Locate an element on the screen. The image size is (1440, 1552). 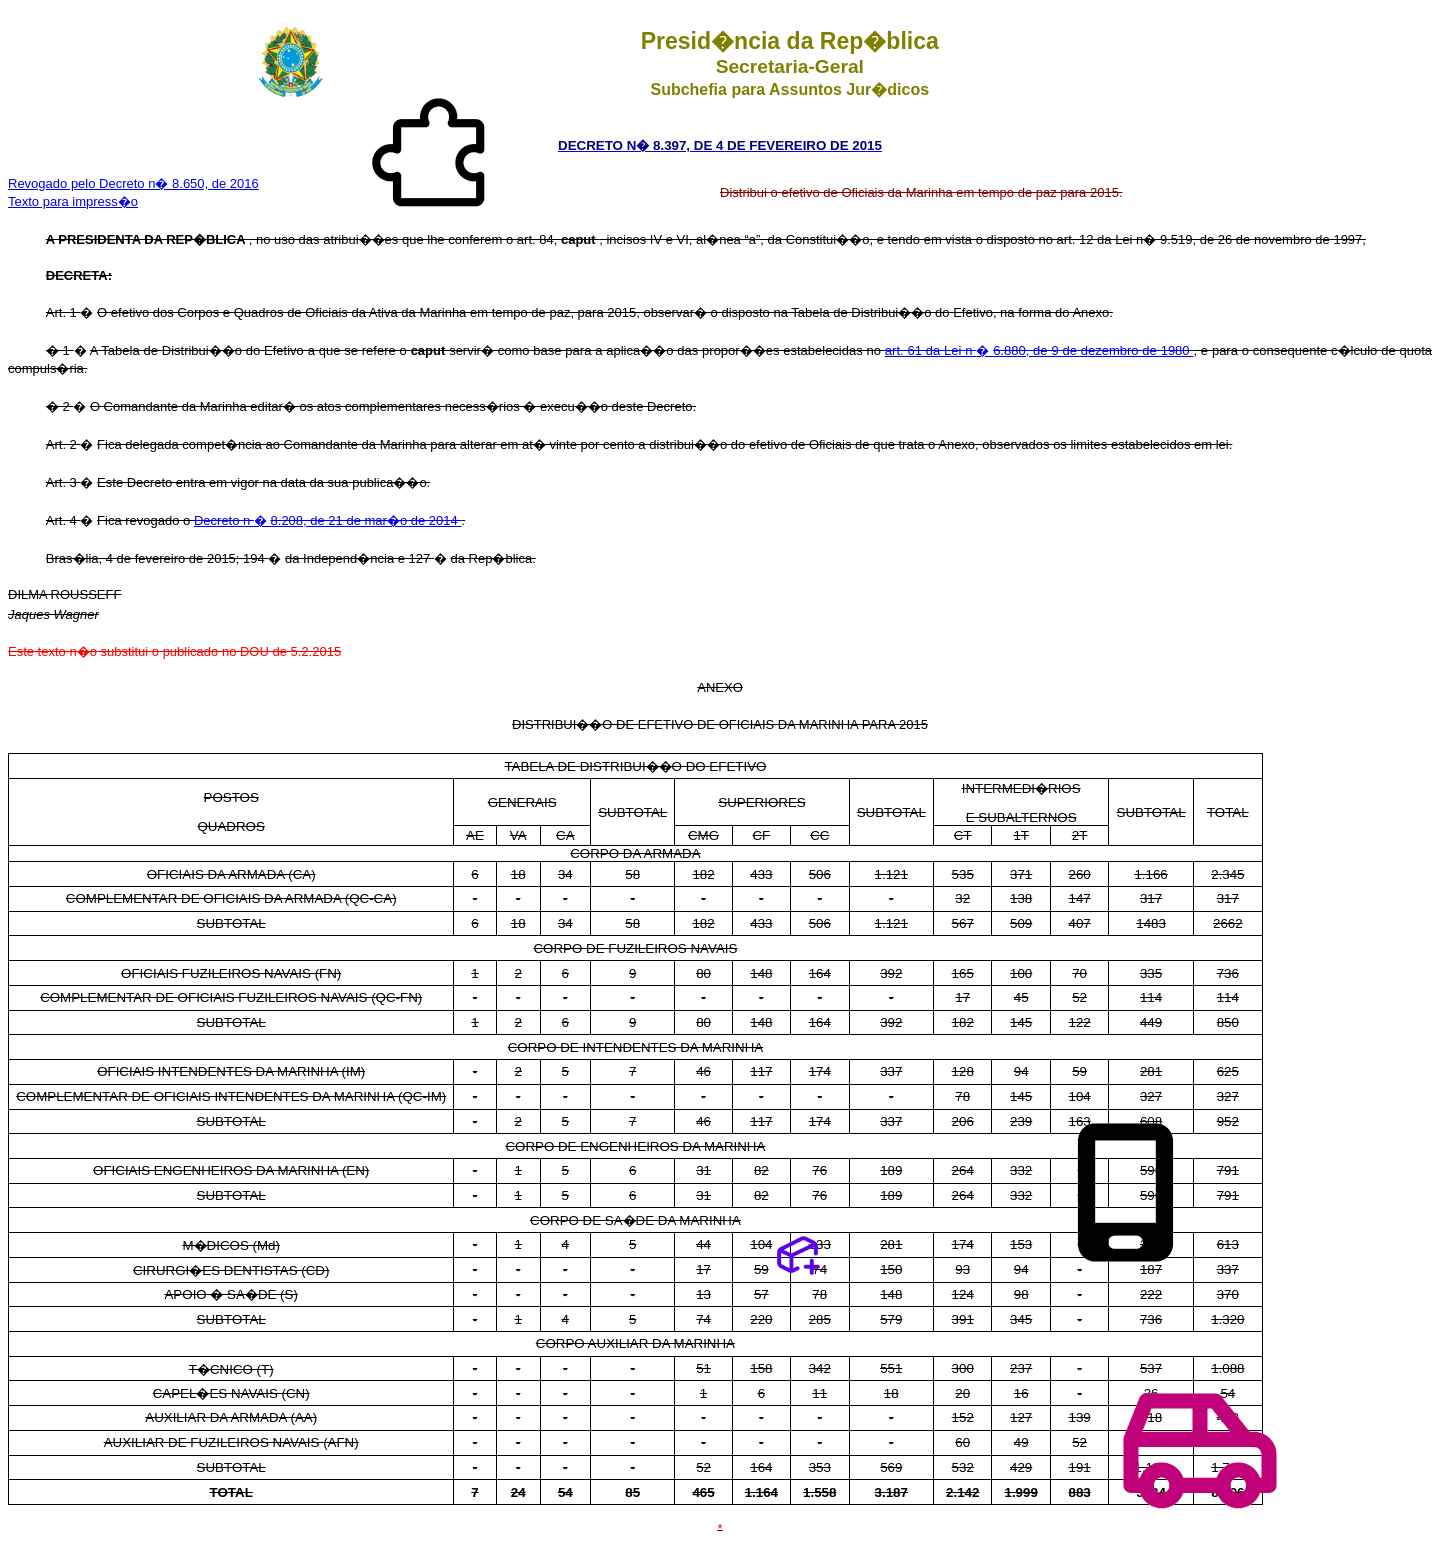
add a new 3D object or shape is located at coordinates (797, 1252).